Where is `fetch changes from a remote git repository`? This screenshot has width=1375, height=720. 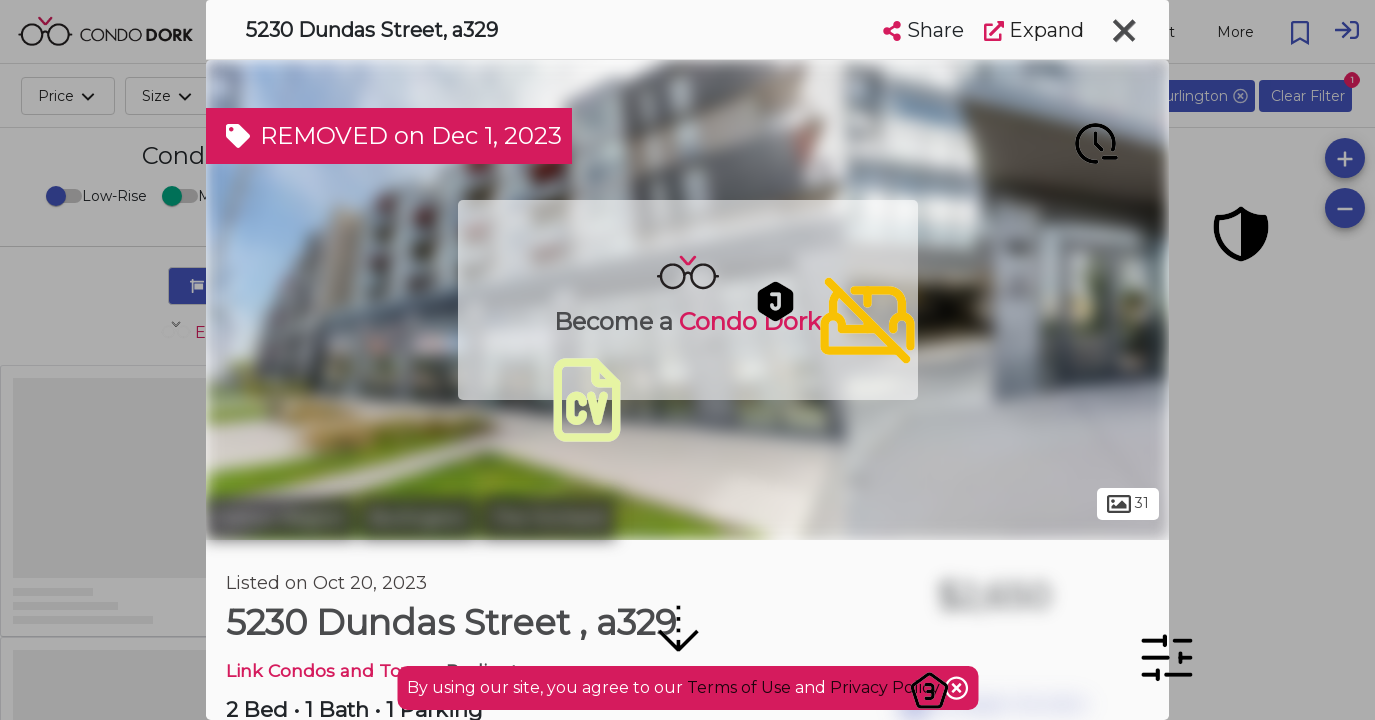 fetch changes from a remote git repository is located at coordinates (676, 628).